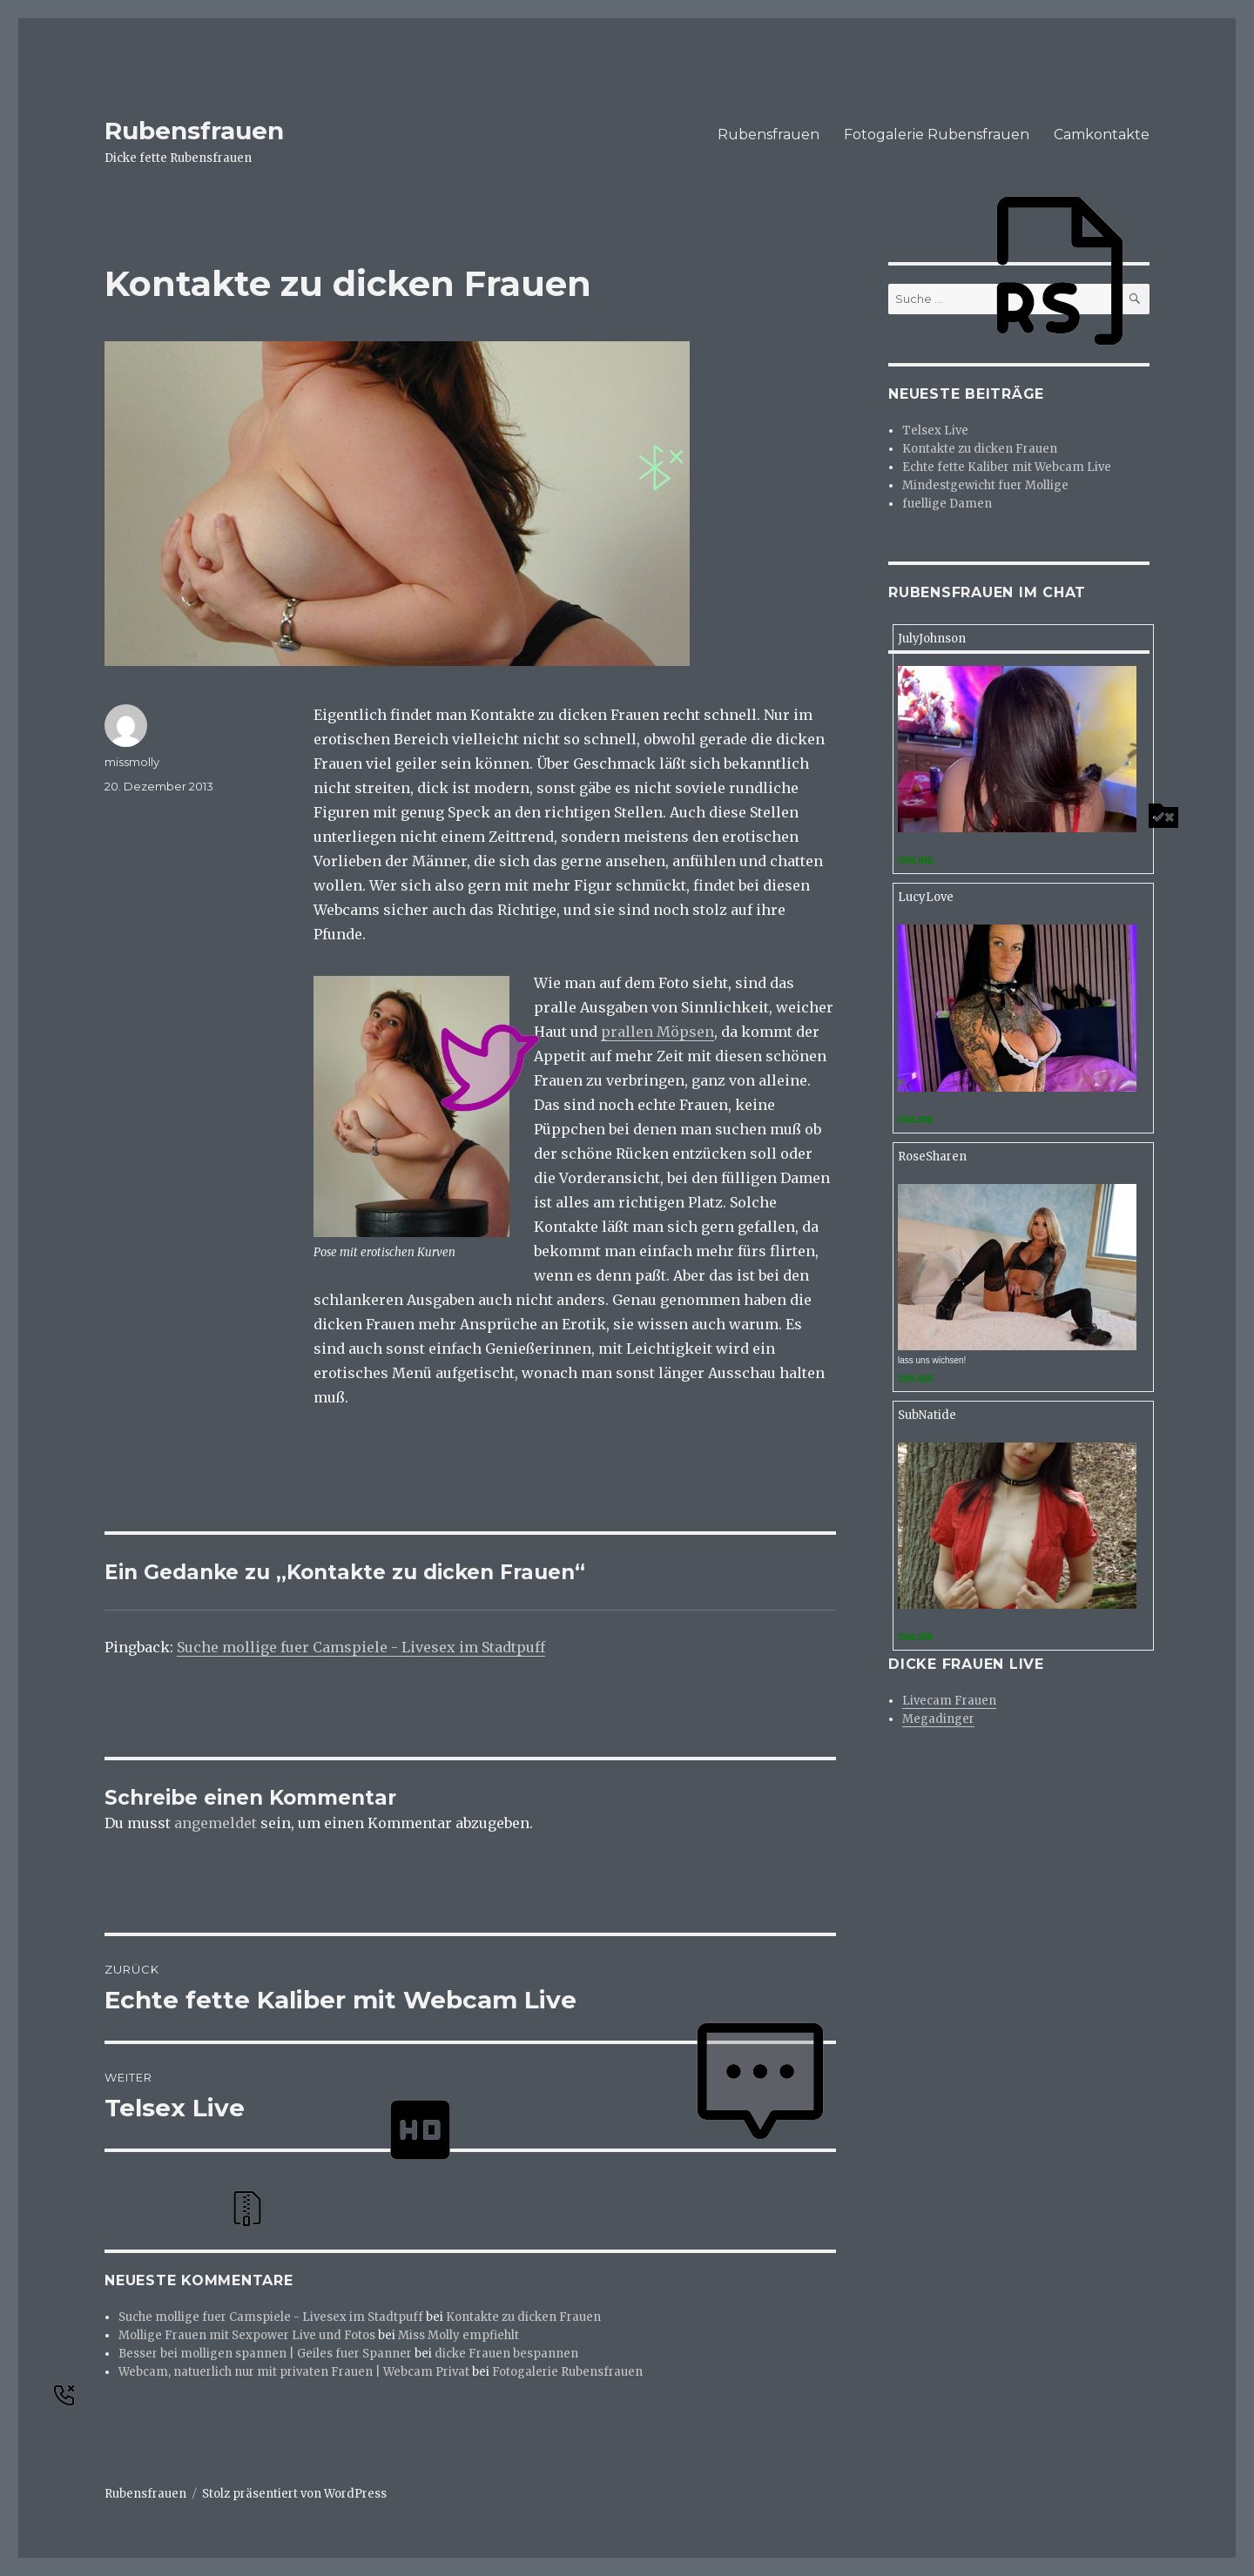  Describe the element at coordinates (247, 2208) in the screenshot. I see `view or open a compressed zip file` at that location.